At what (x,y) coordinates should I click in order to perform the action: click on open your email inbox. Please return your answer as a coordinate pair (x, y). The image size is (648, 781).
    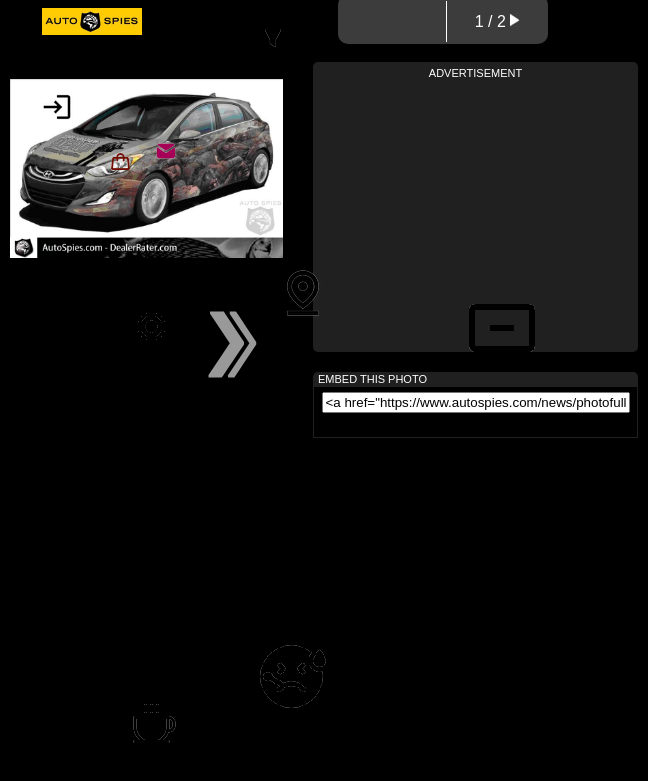
    Looking at the image, I should click on (166, 151).